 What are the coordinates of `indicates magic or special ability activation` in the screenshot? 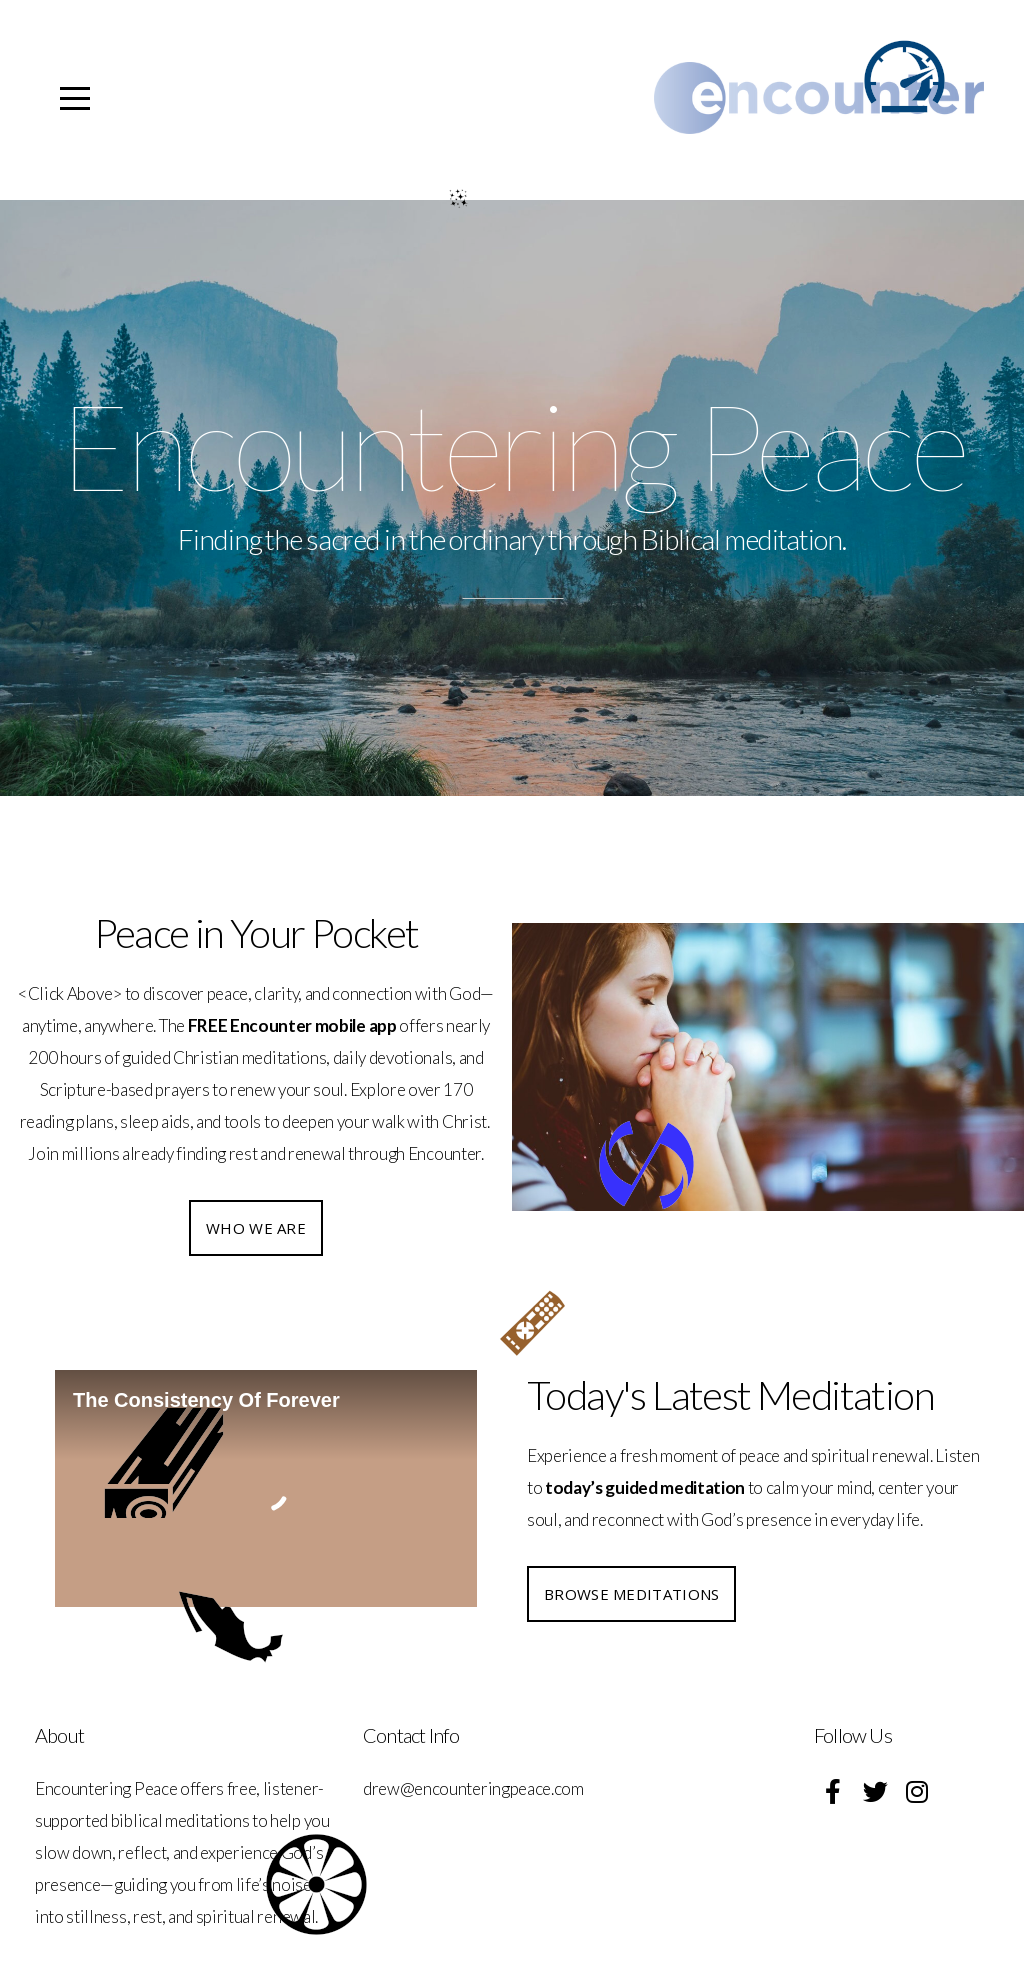 It's located at (458, 198).